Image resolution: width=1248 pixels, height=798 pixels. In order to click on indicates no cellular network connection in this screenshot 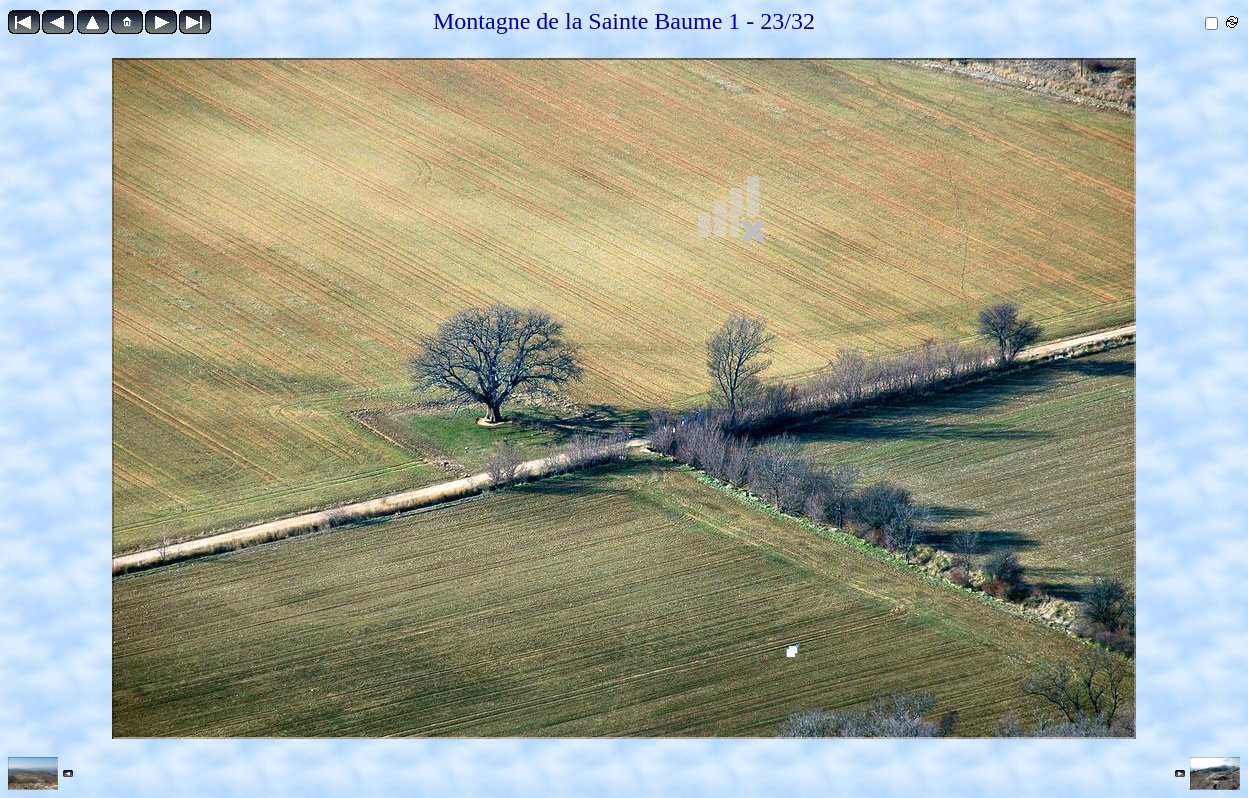, I will do `click(730, 208)`.